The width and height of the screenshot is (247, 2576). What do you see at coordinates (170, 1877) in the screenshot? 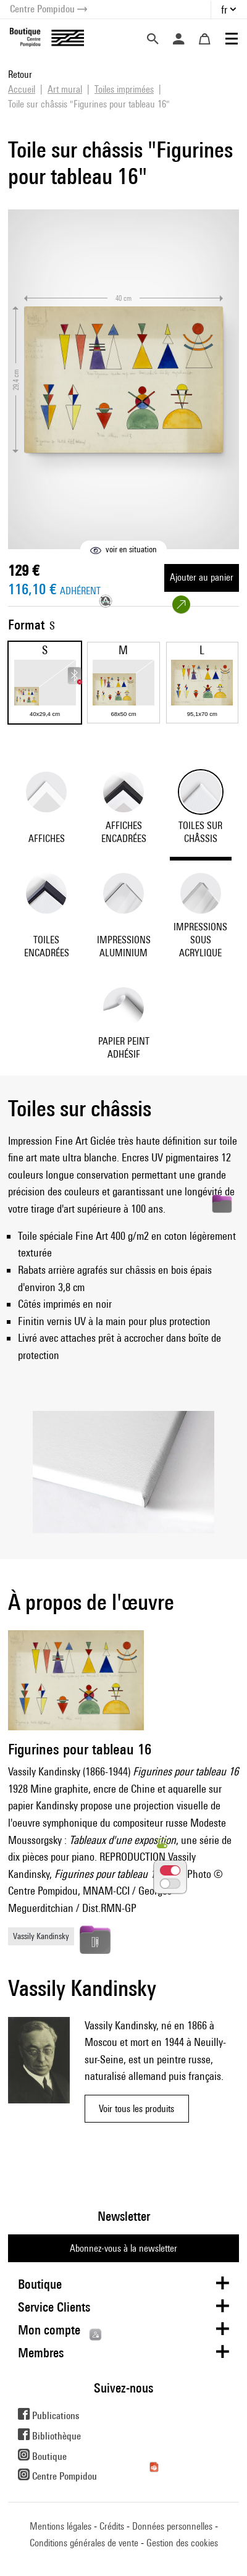
I see `open unity tweak tool settings` at bounding box center [170, 1877].